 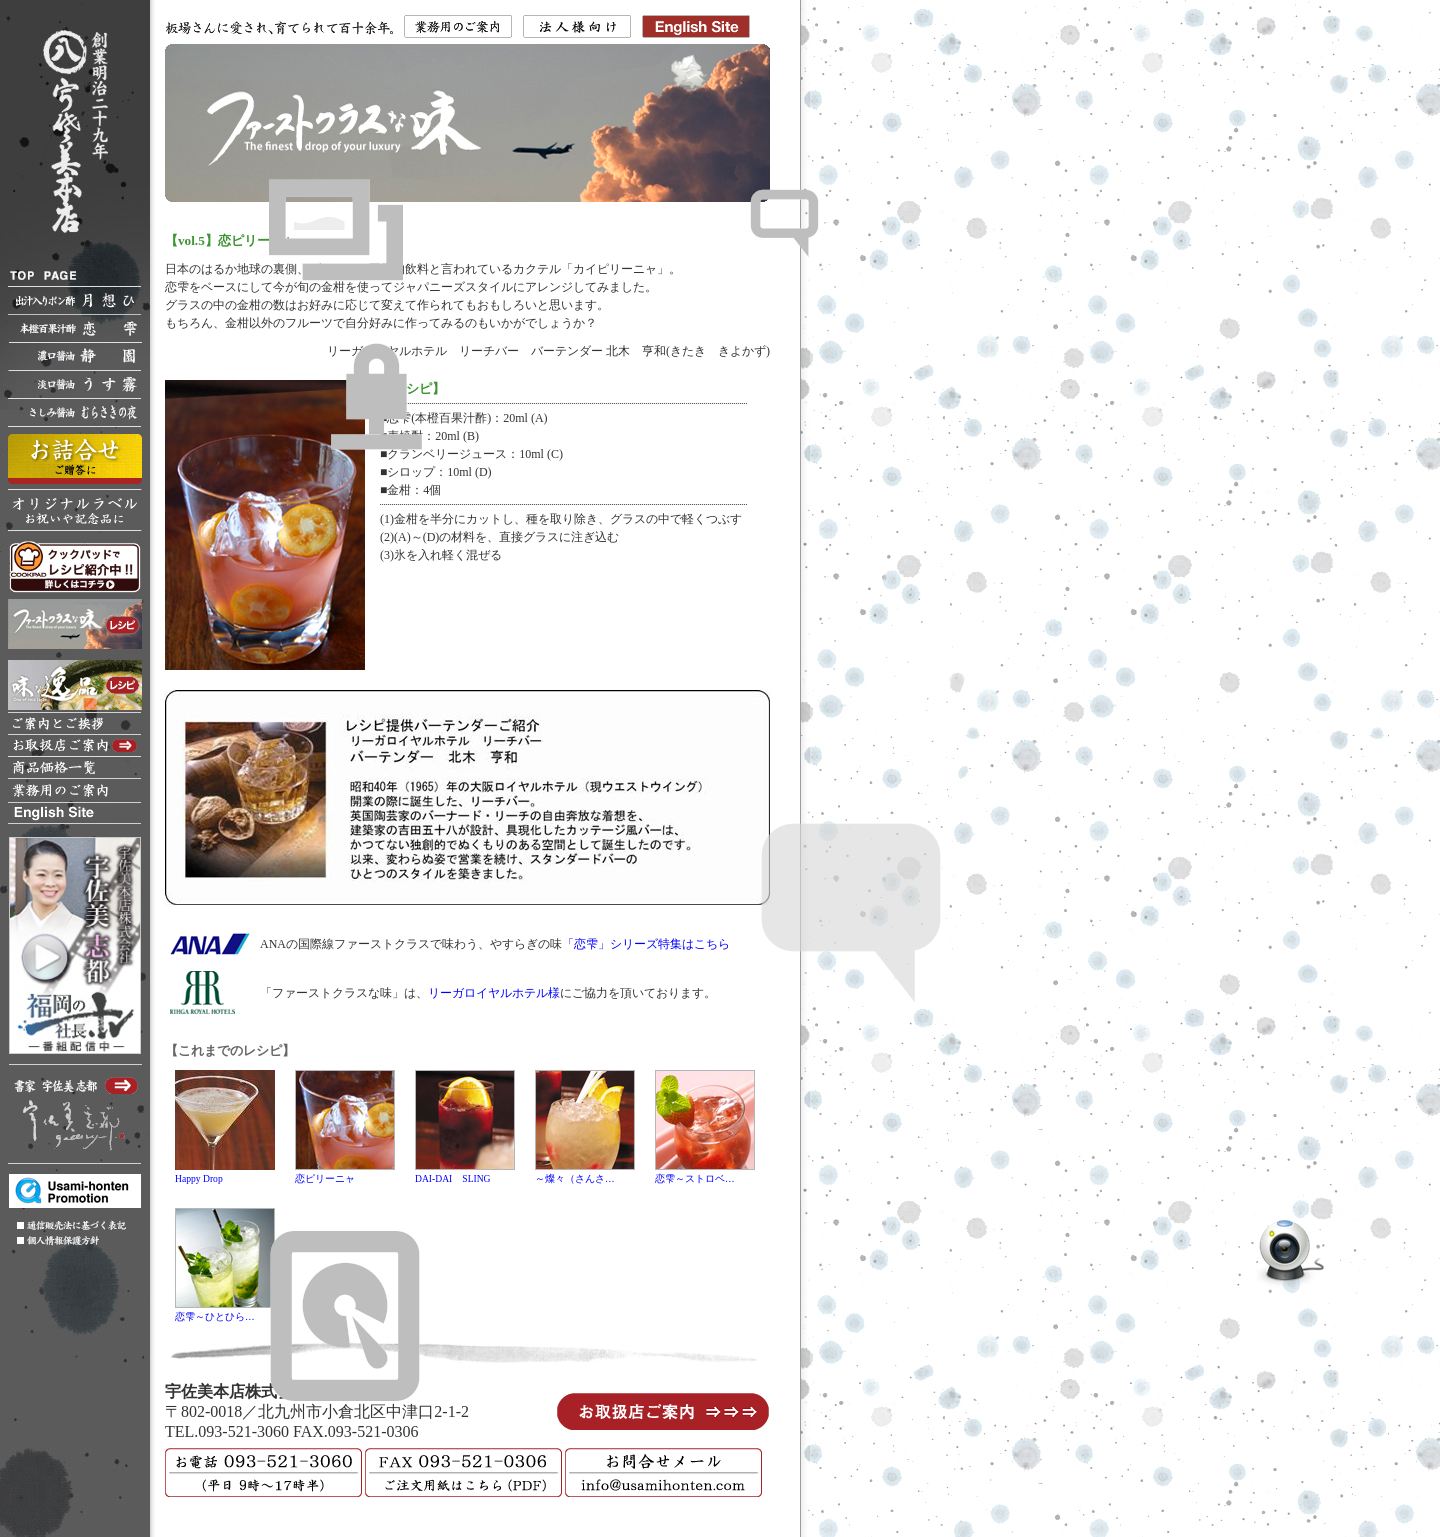 What do you see at coordinates (1285, 1249) in the screenshot?
I see `access webcam settings` at bounding box center [1285, 1249].